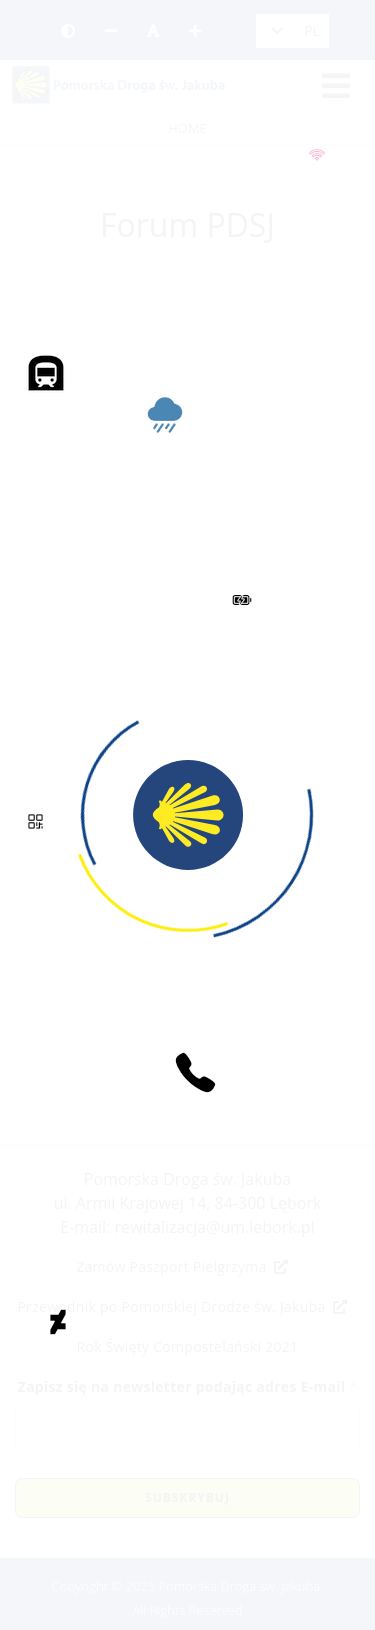 This screenshot has width=375, height=1630. Describe the element at coordinates (35, 821) in the screenshot. I see `scan or display a QR code` at that location.